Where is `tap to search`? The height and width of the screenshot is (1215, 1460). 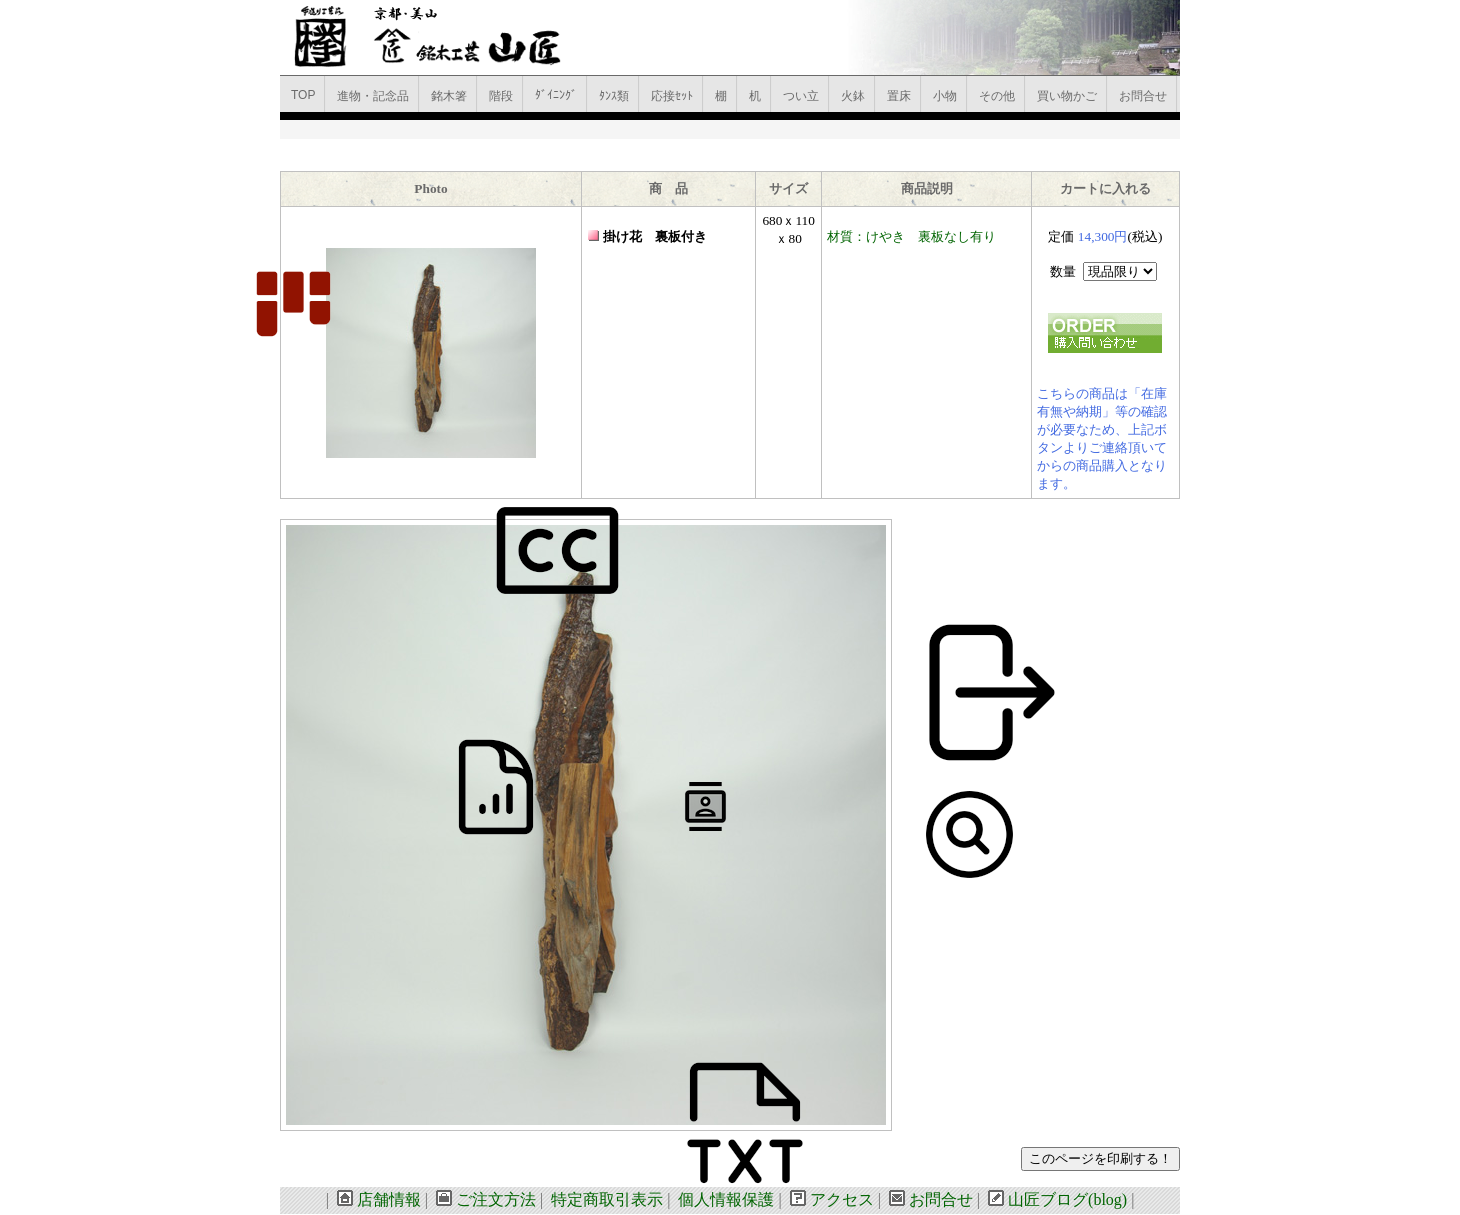
tap to search is located at coordinates (969, 834).